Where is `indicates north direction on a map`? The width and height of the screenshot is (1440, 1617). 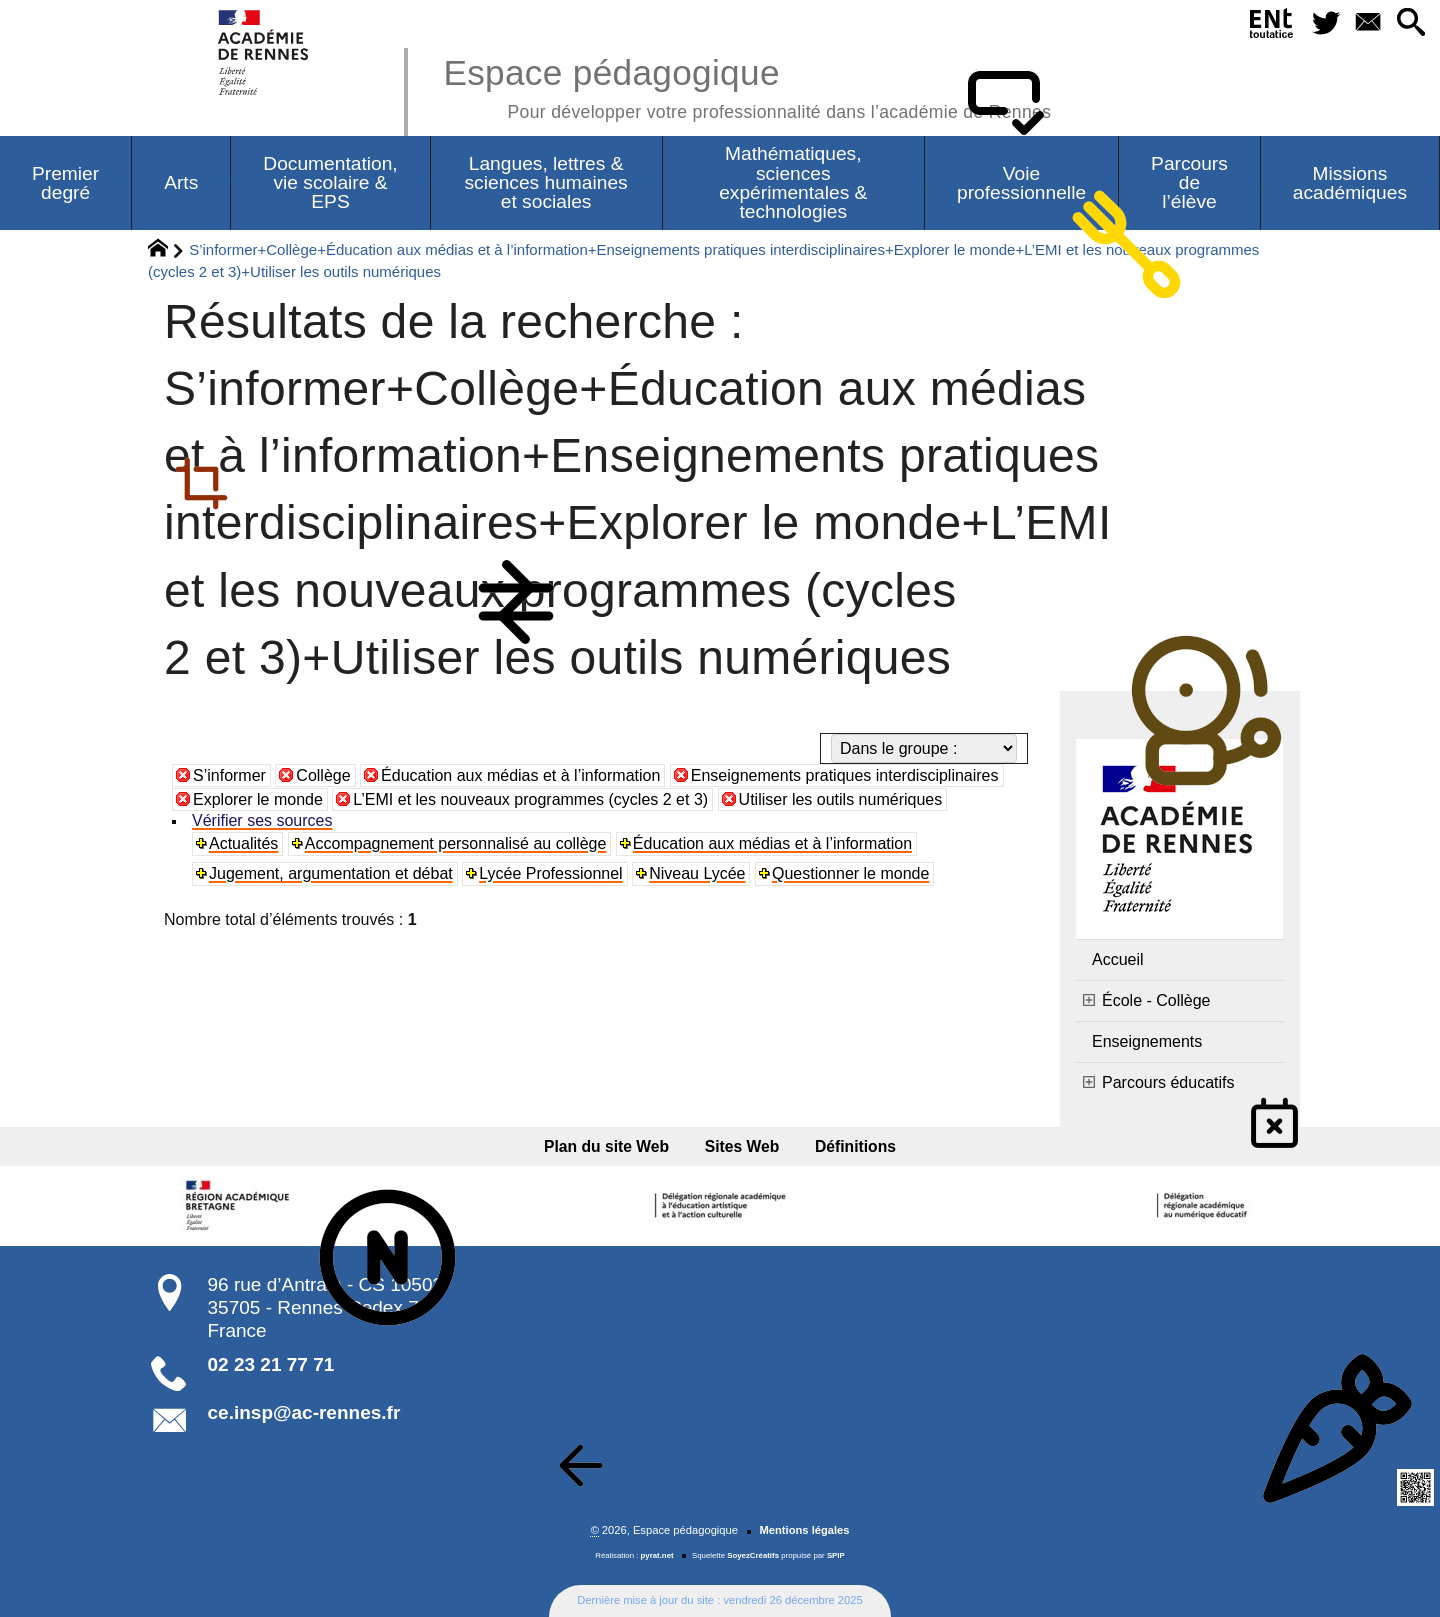 indicates north direction on a map is located at coordinates (387, 1257).